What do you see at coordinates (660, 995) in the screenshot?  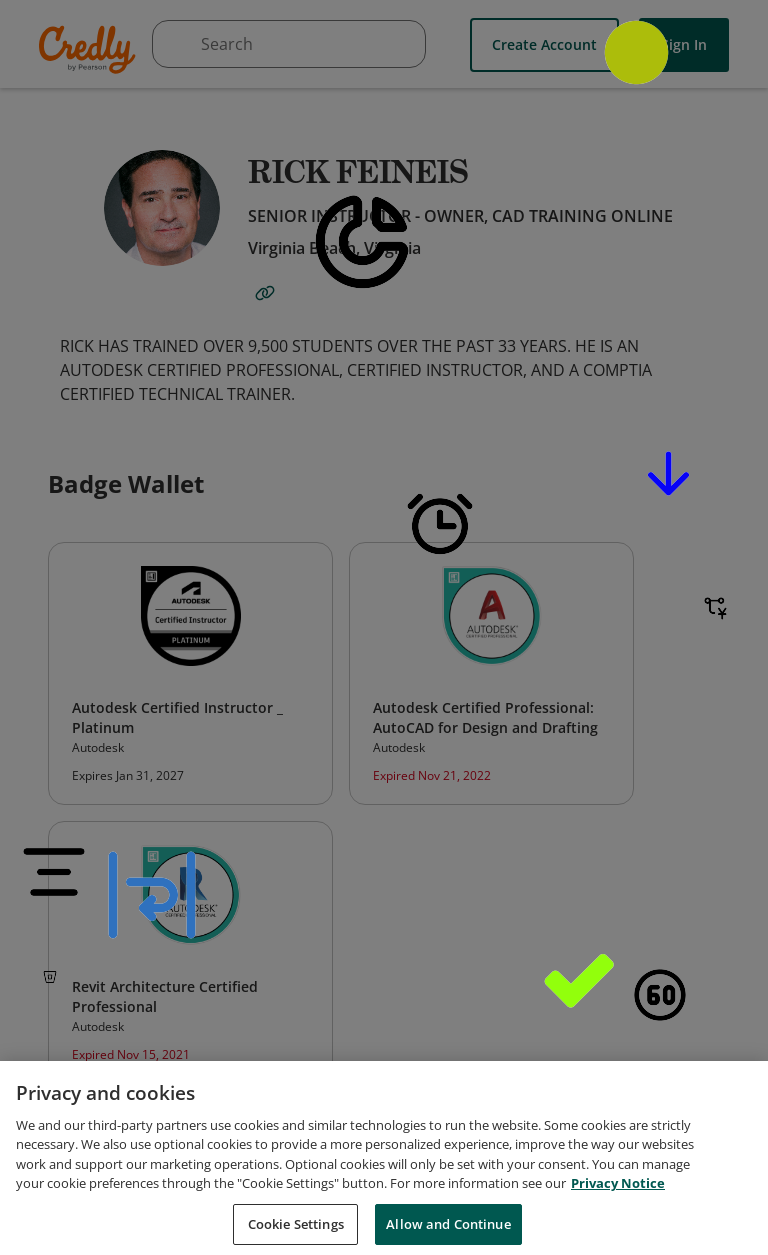 I see `set a 60-second timer` at bounding box center [660, 995].